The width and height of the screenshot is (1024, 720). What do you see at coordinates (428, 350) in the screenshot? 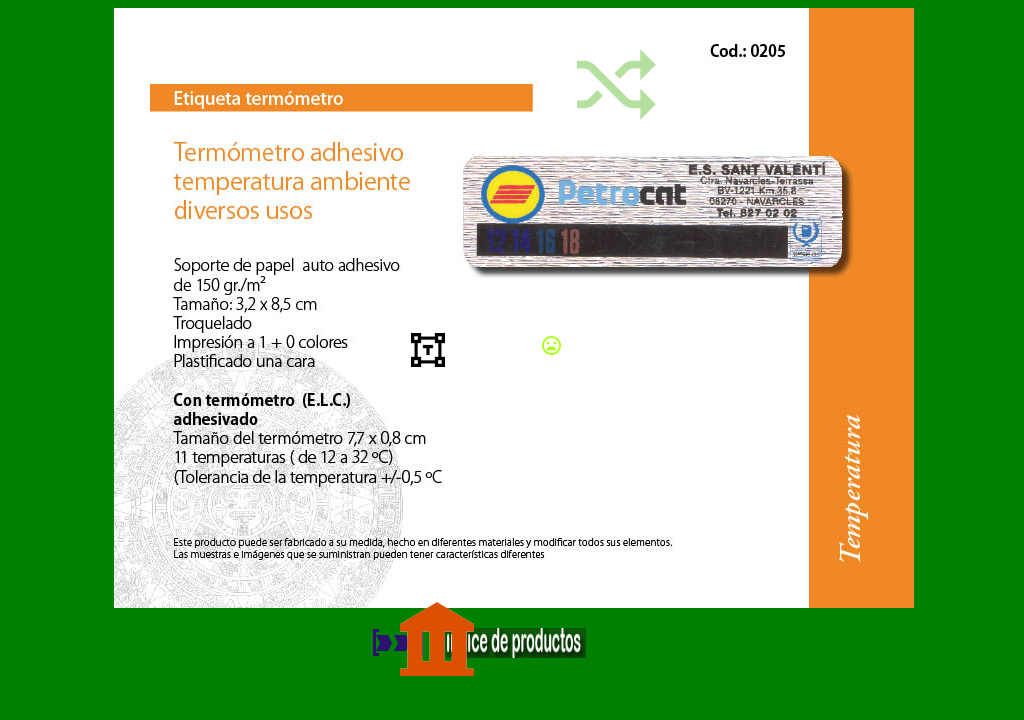
I see `insert a text box or text field` at bounding box center [428, 350].